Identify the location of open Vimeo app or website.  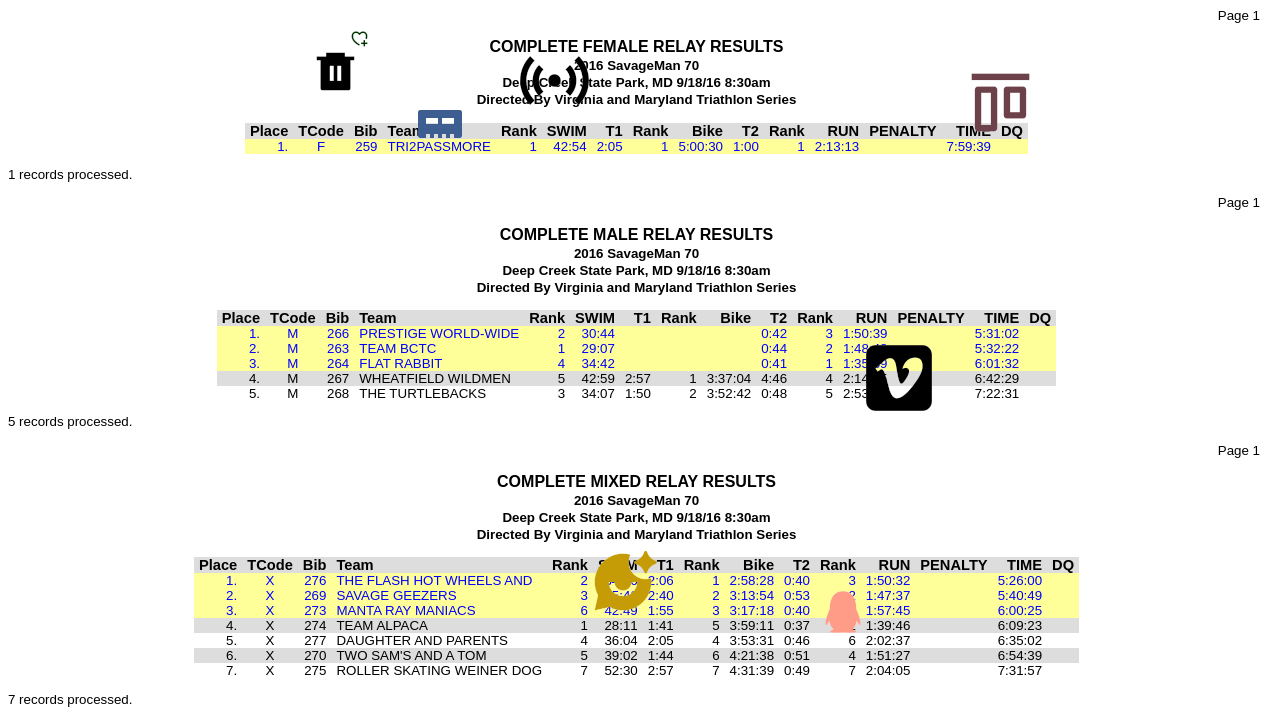
(899, 378).